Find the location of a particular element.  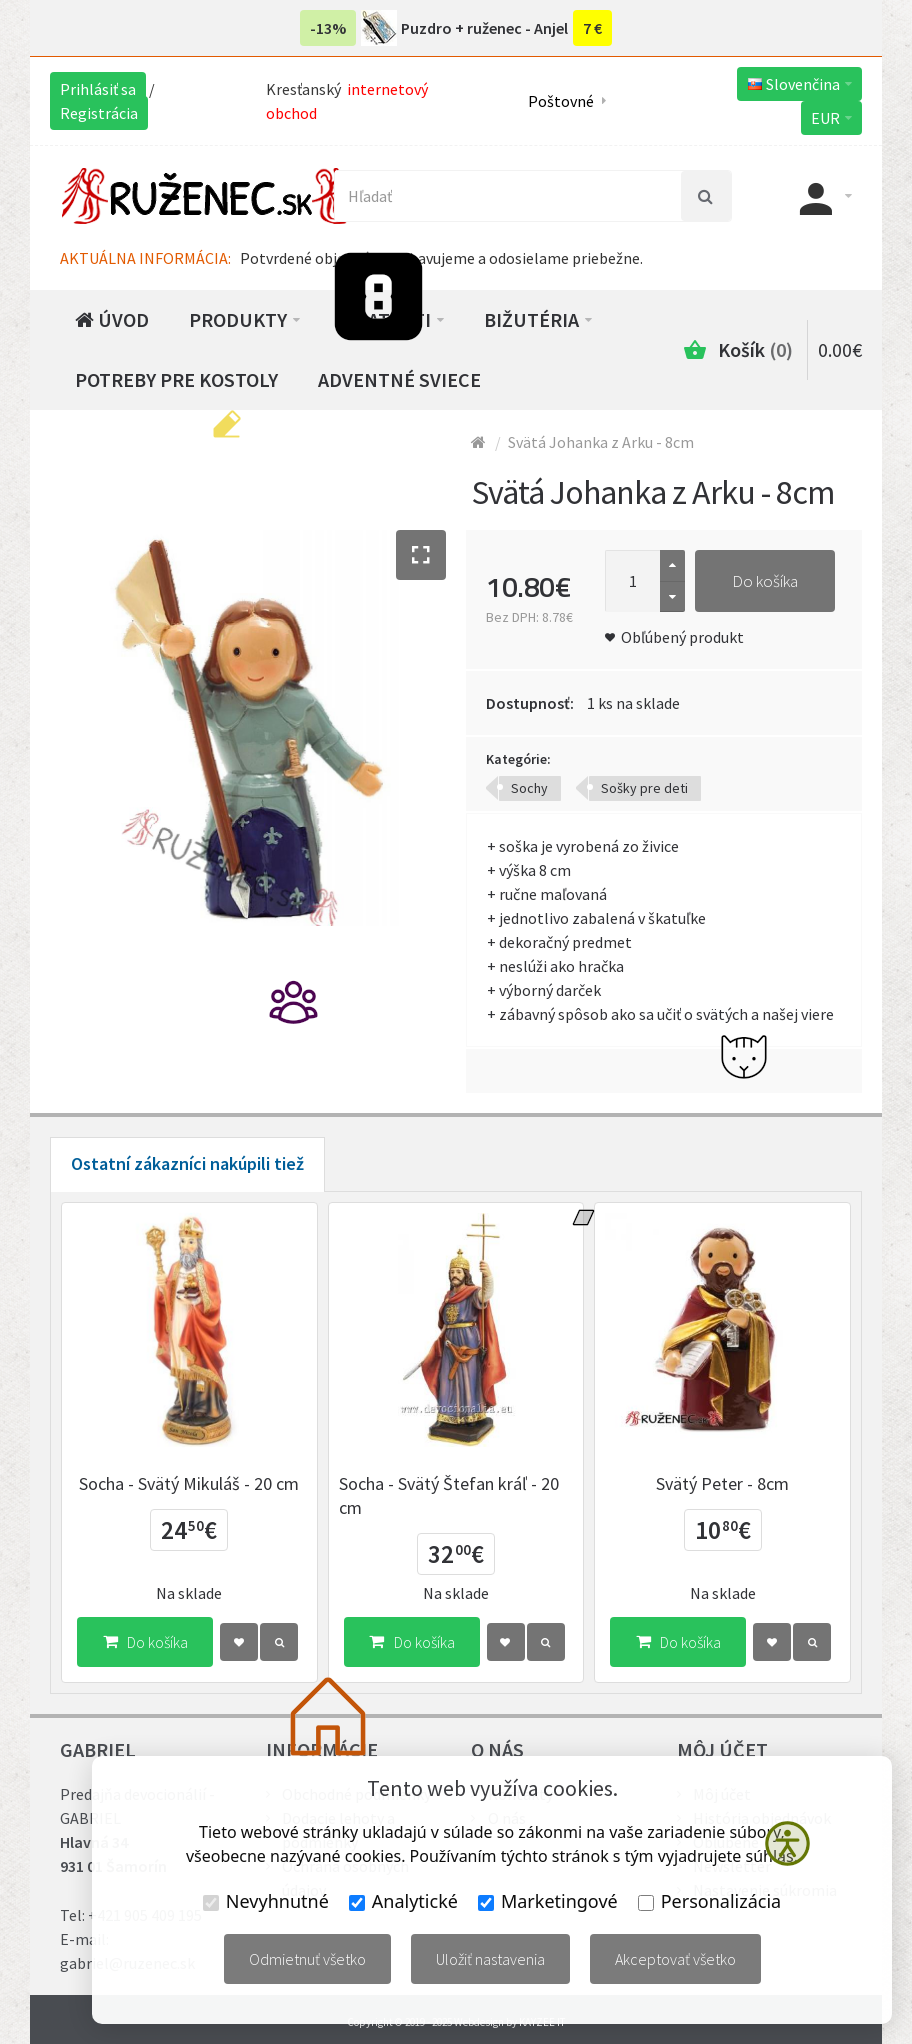

view pet or animal-related content is located at coordinates (744, 1056).